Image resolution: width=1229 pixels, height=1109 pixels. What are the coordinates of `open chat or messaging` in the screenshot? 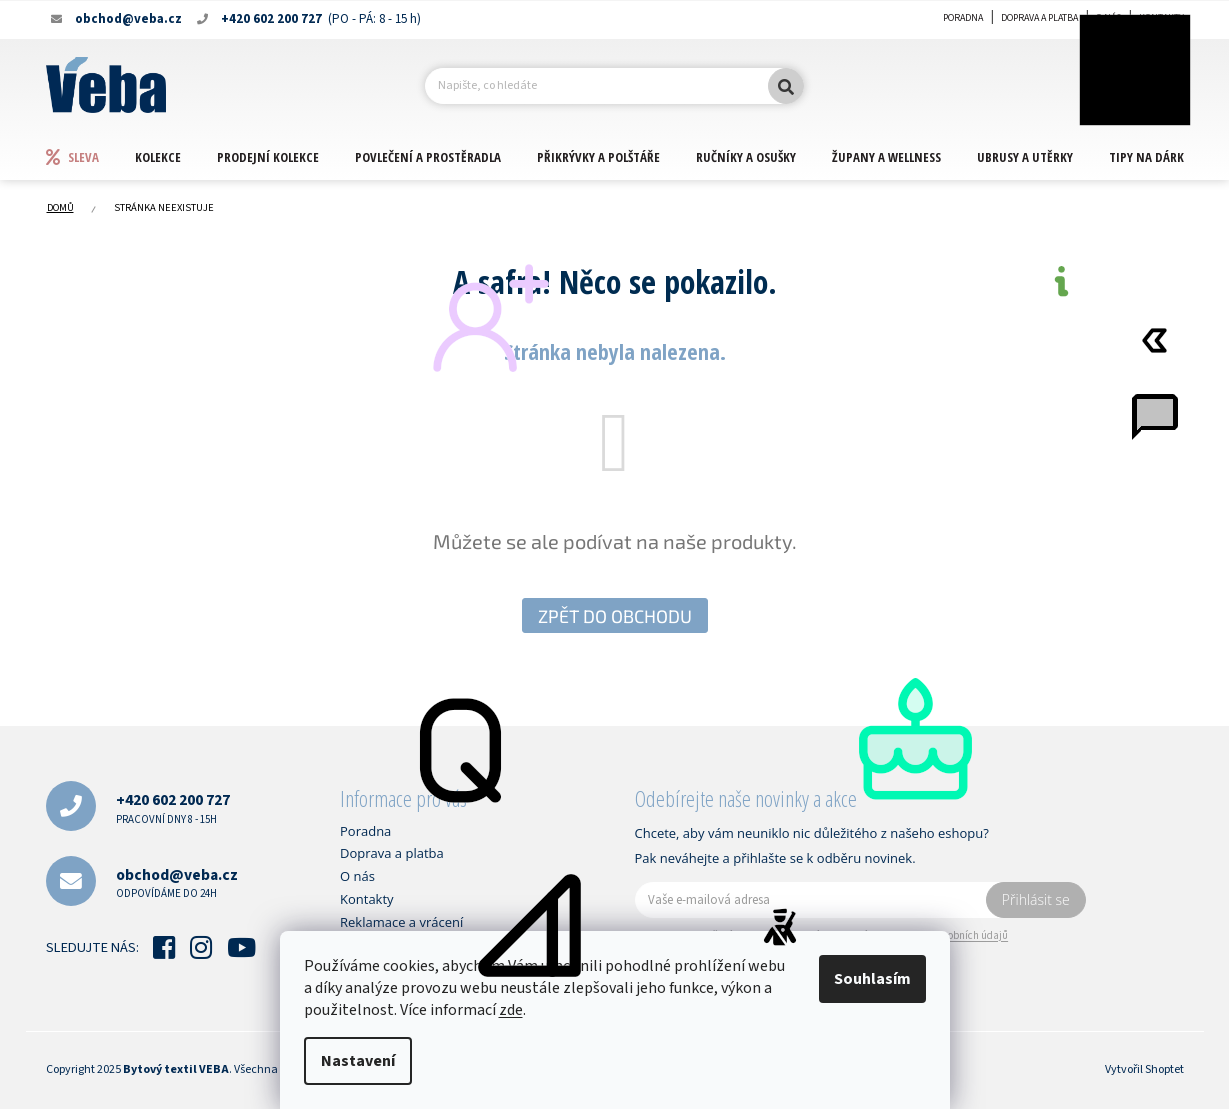 It's located at (1155, 417).